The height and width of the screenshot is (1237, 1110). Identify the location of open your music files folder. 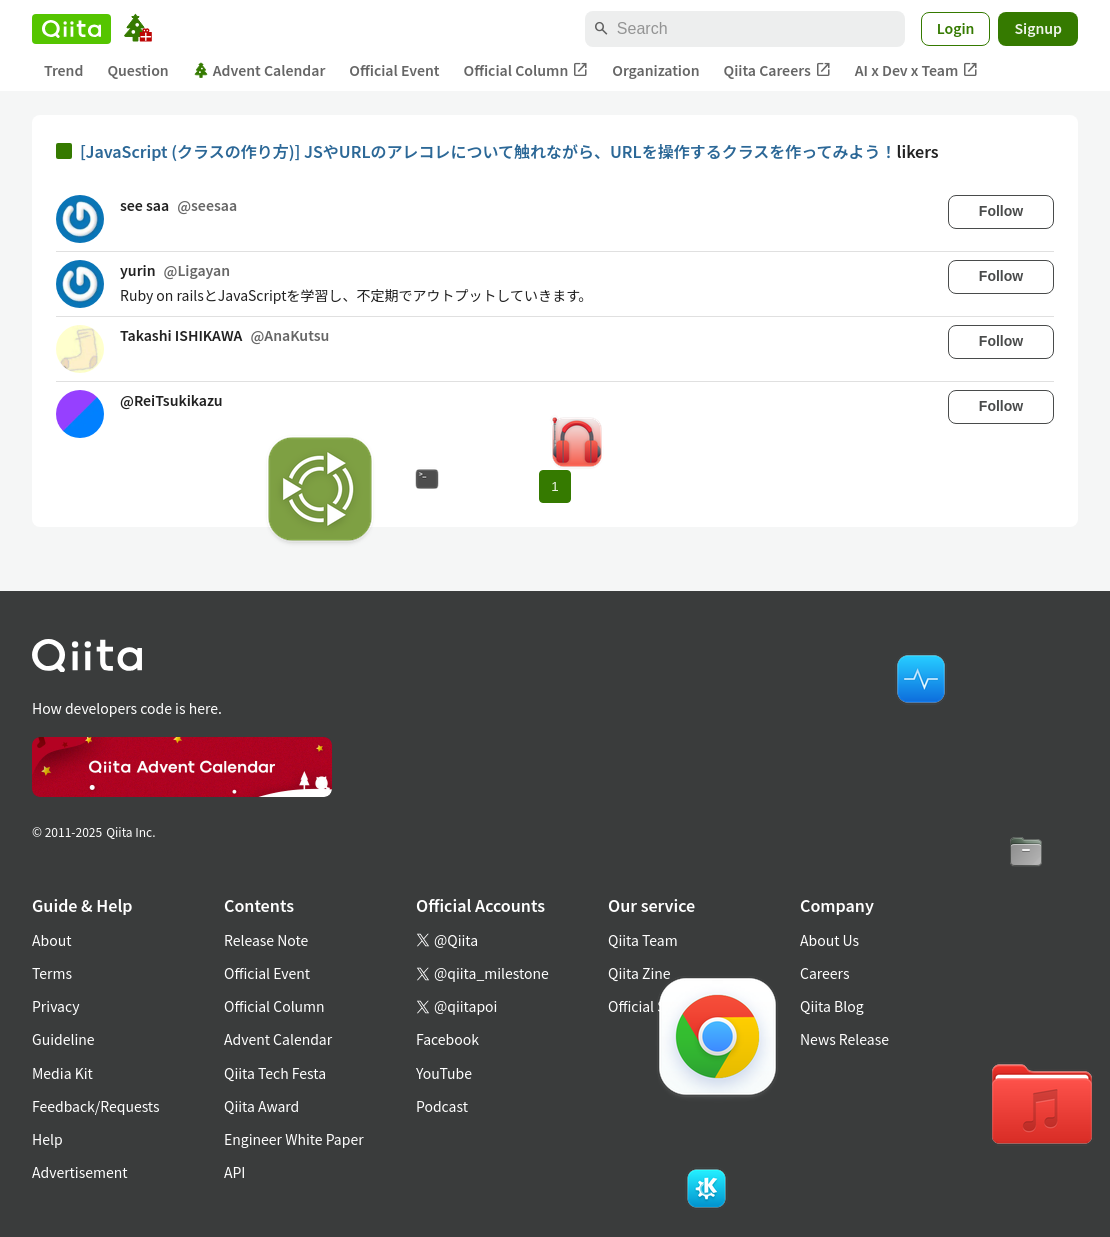
(1042, 1104).